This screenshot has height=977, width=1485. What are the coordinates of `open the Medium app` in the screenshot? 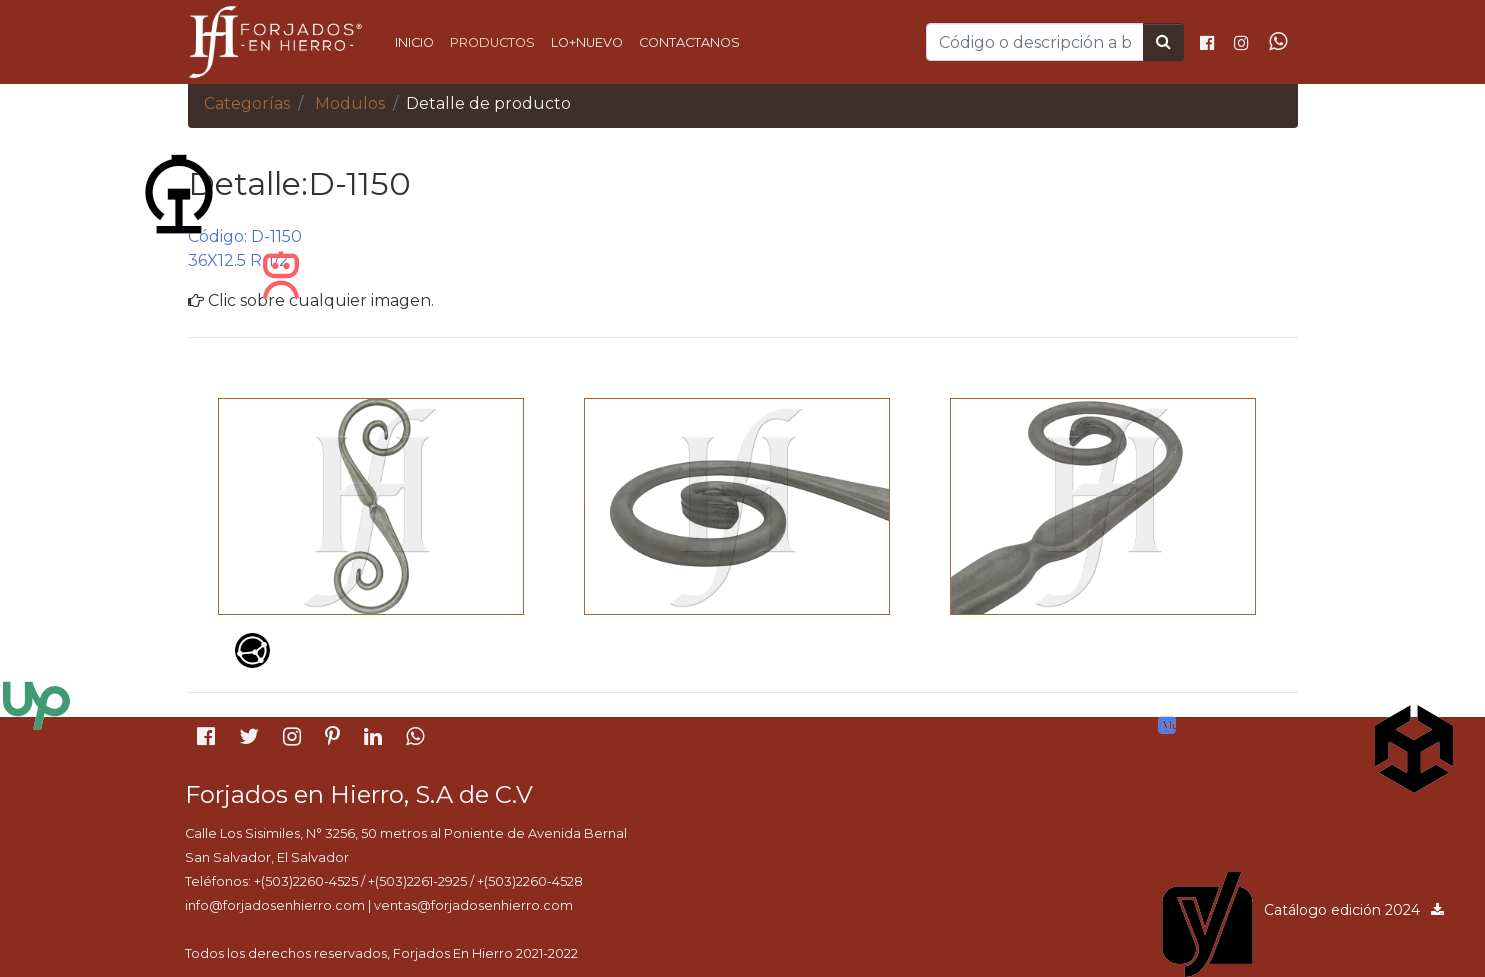 It's located at (1167, 725).